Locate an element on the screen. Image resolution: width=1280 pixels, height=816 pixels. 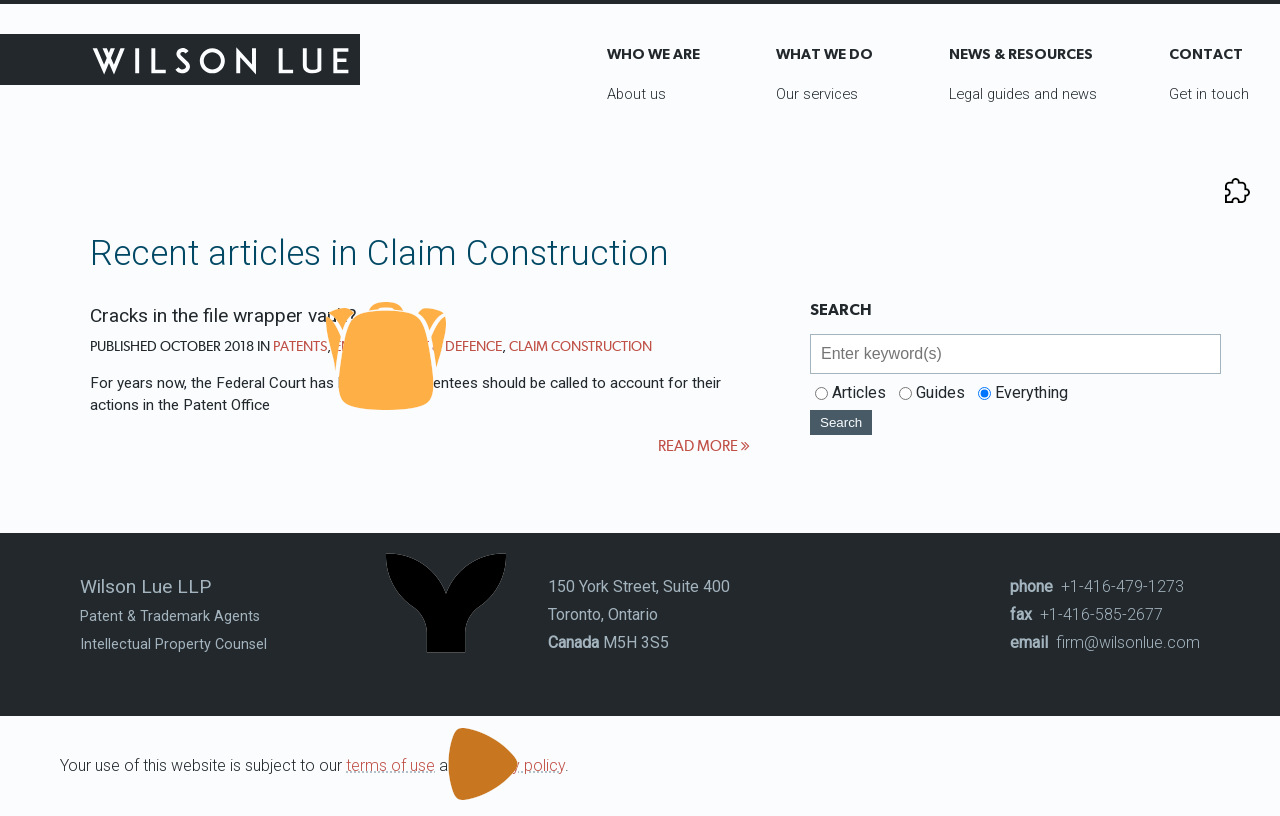
open the Zalando shopping app is located at coordinates (483, 764).